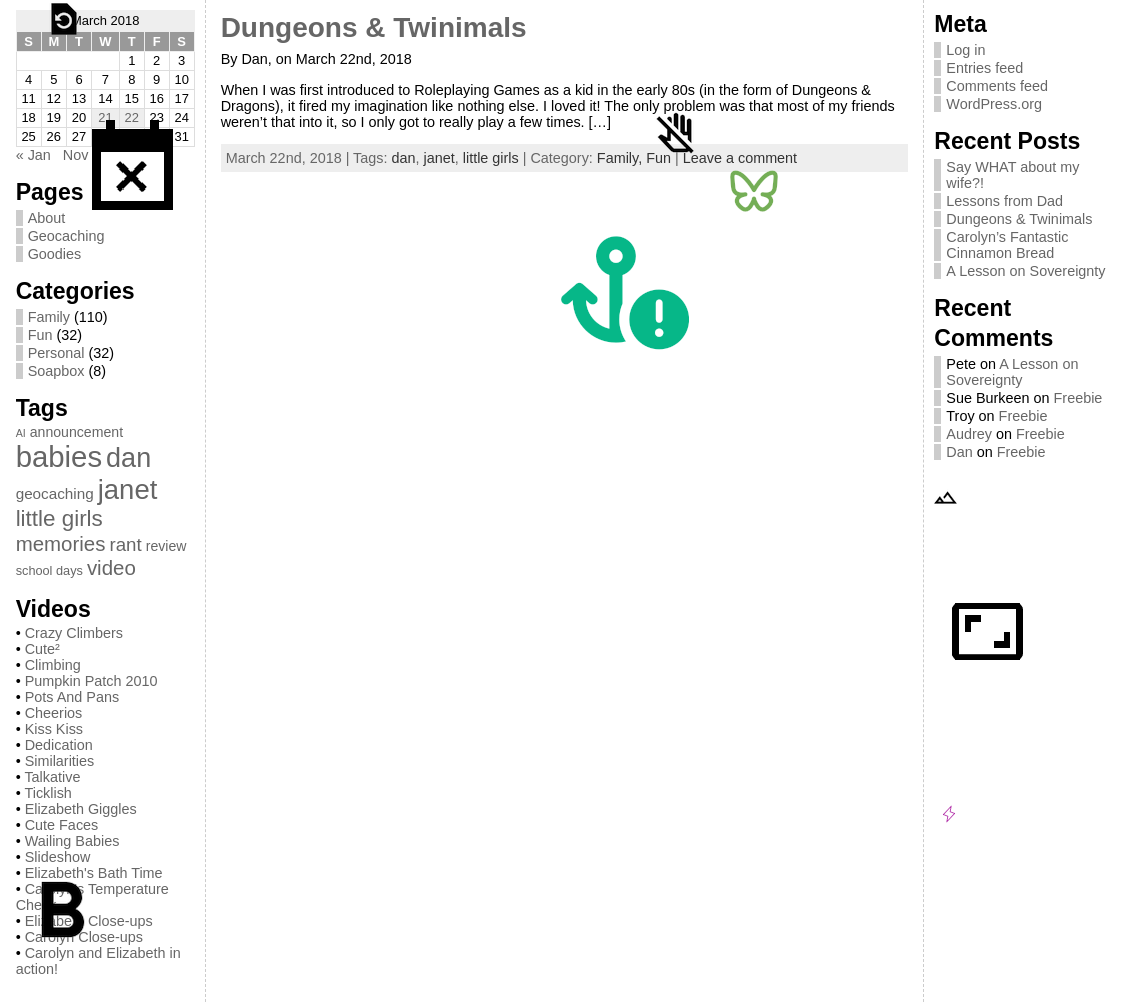 Image resolution: width=1129 pixels, height=1002 pixels. I want to click on indicates fast or instant action, so click(949, 814).